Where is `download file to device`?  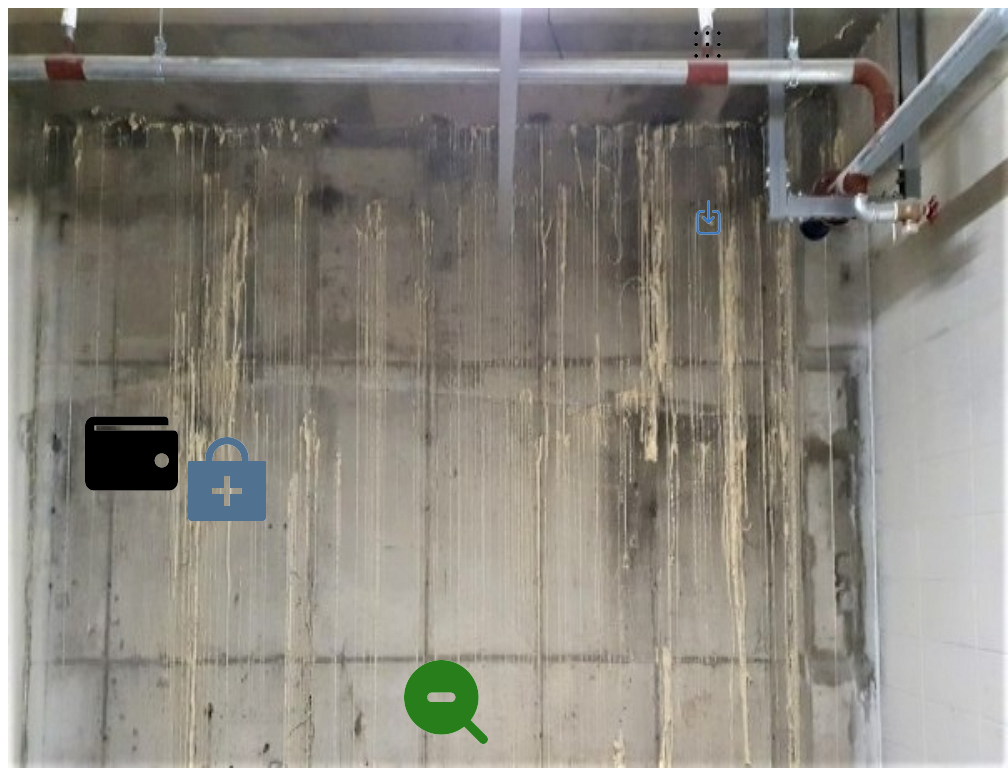 download file to device is located at coordinates (708, 217).